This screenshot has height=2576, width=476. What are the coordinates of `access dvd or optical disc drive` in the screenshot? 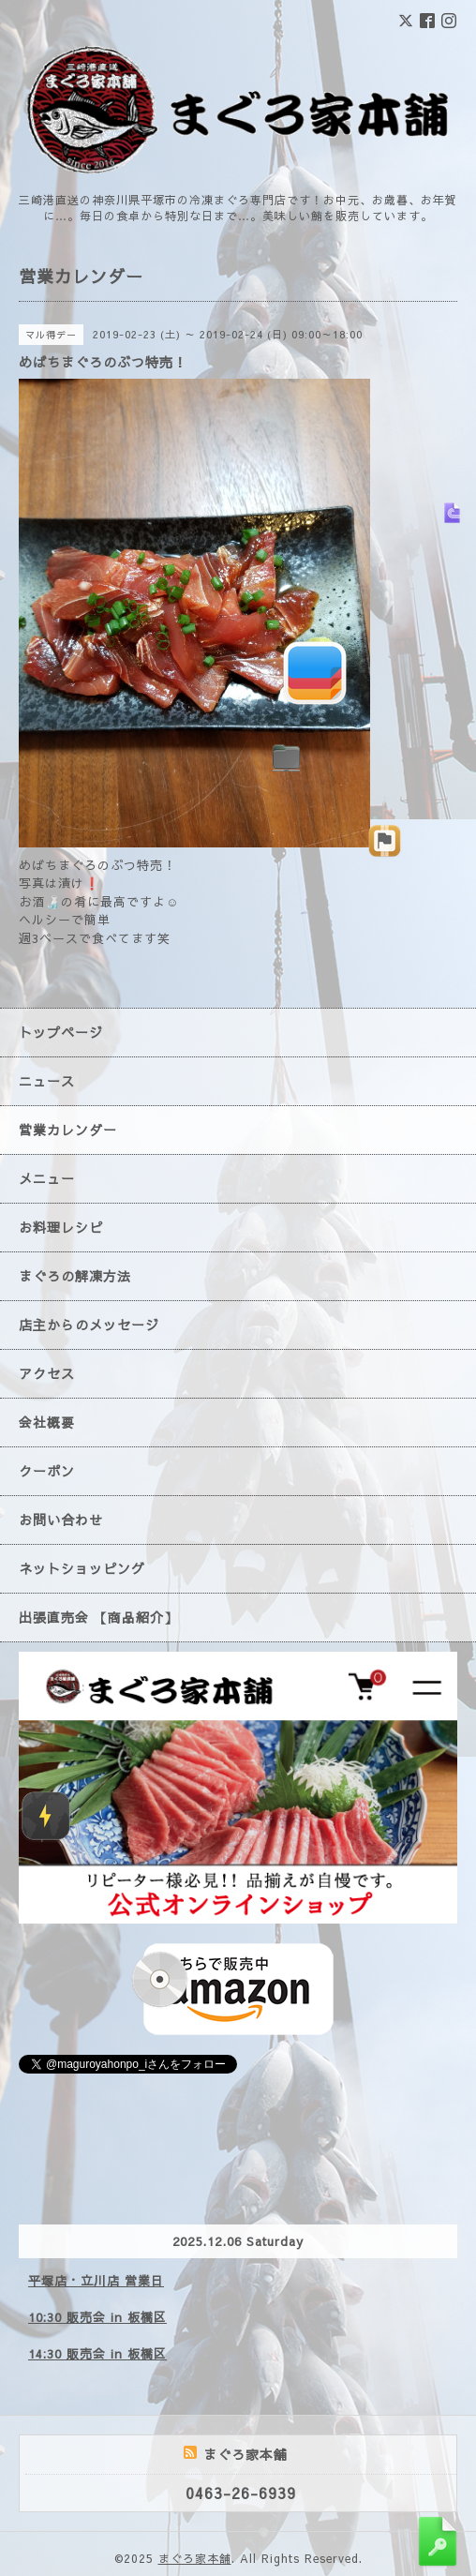 It's located at (159, 1979).